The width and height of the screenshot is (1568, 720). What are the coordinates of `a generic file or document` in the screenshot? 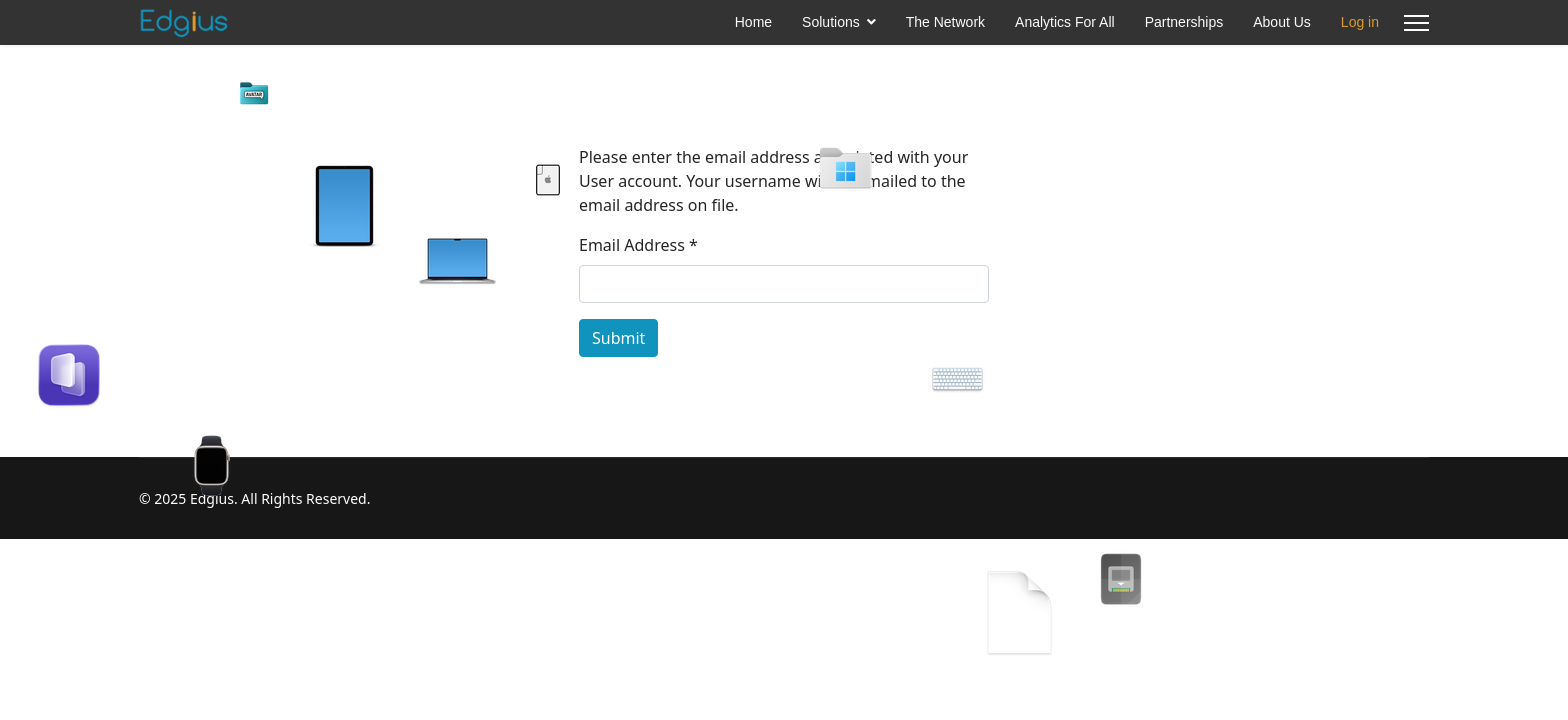 It's located at (1019, 614).